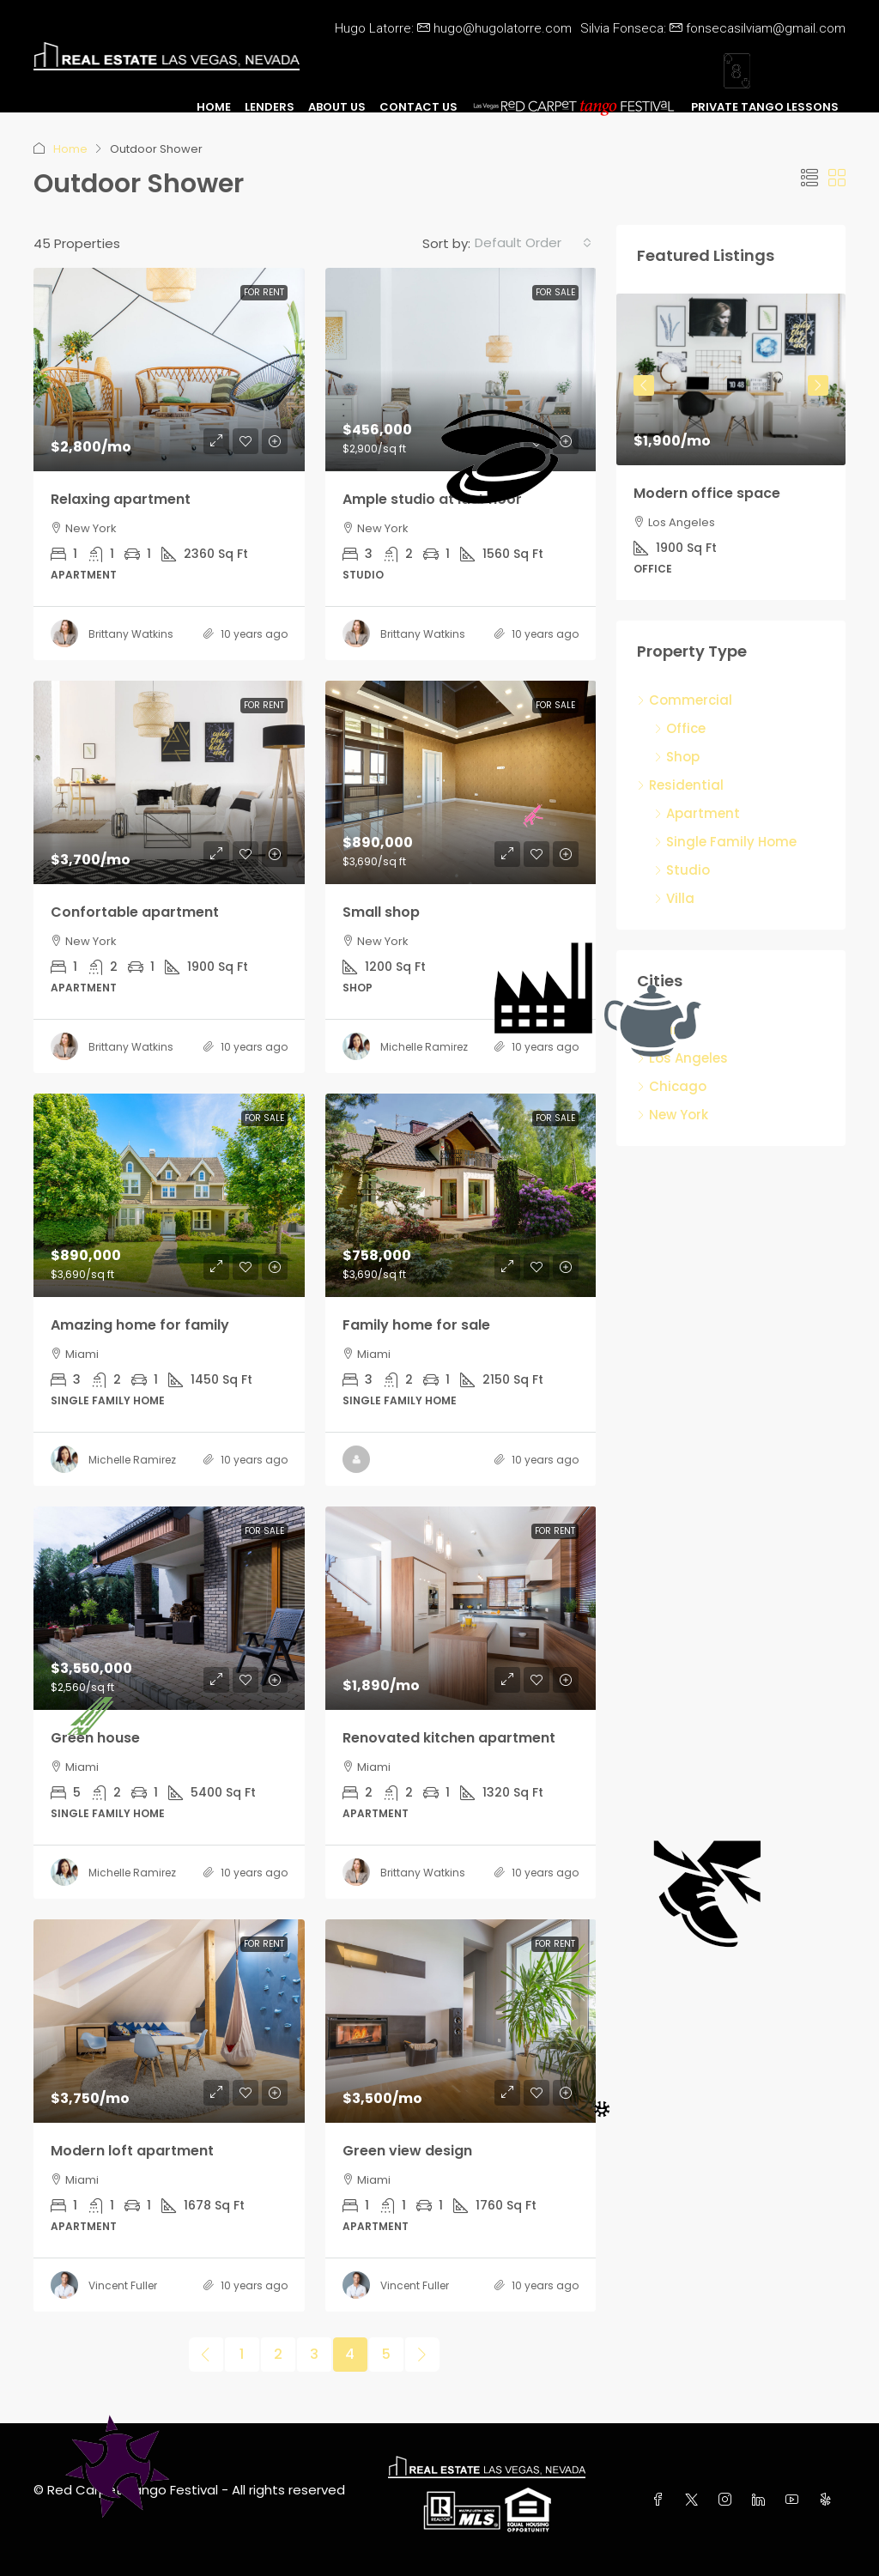  What do you see at coordinates (602, 2109) in the screenshot?
I see `decorative abstract game element or badge` at bounding box center [602, 2109].